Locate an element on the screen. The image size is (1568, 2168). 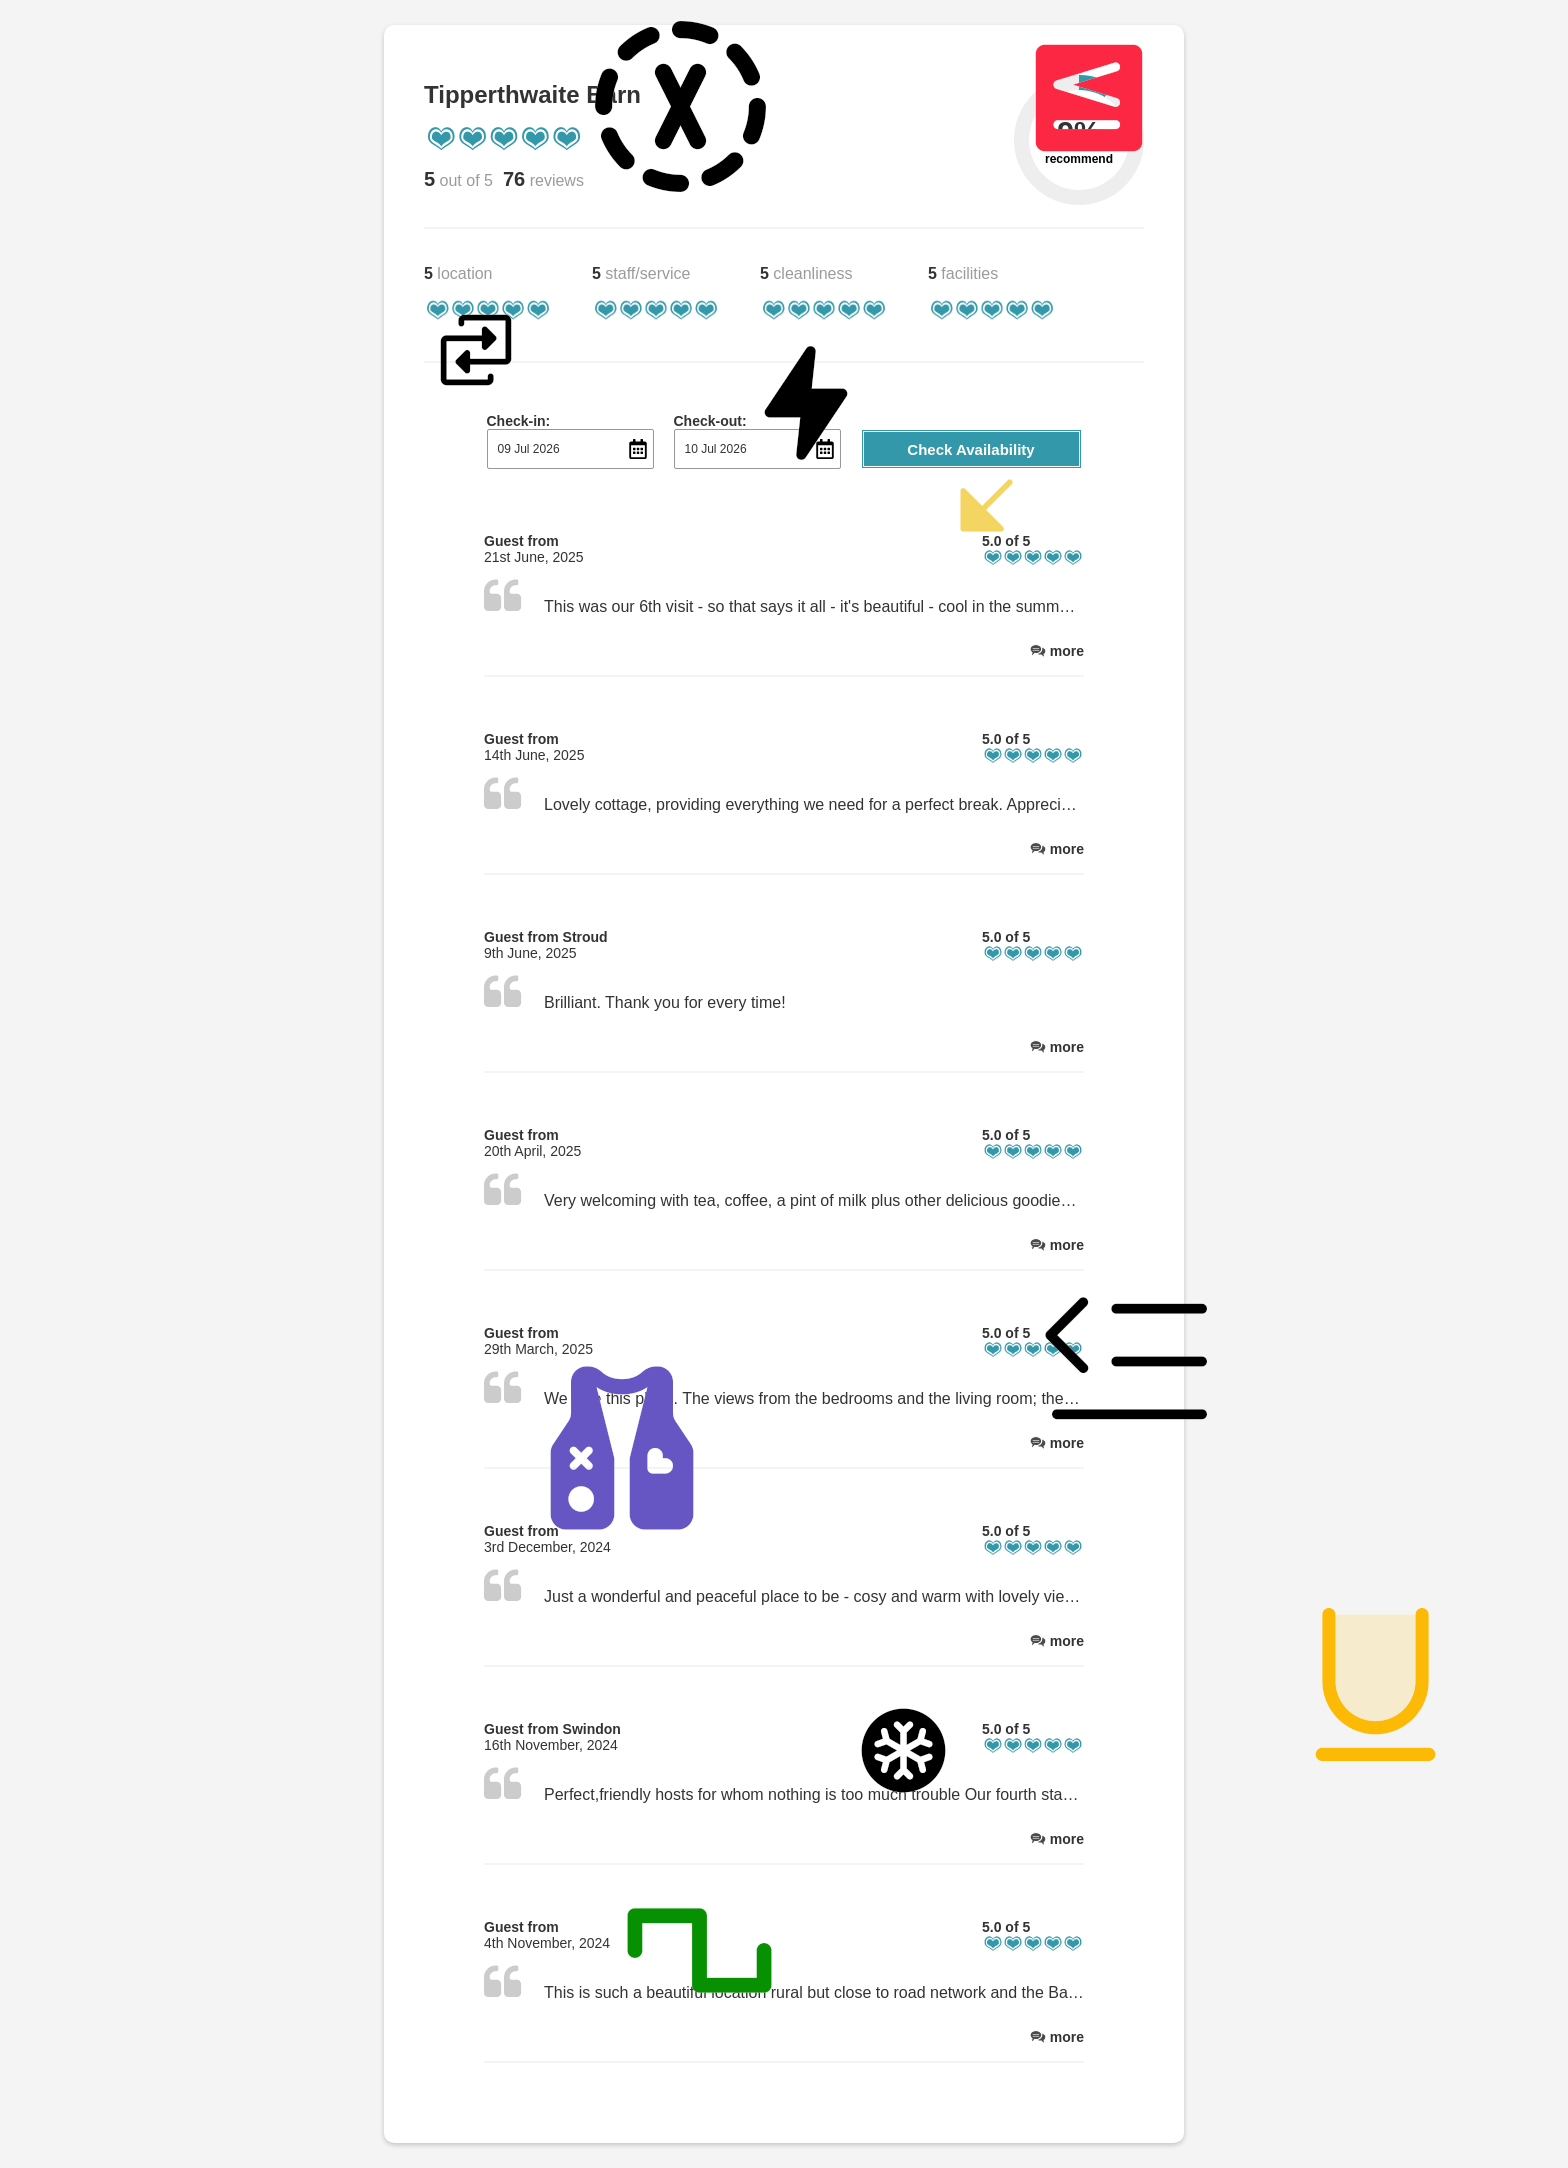
decrease text indentation is located at coordinates (1129, 1361).